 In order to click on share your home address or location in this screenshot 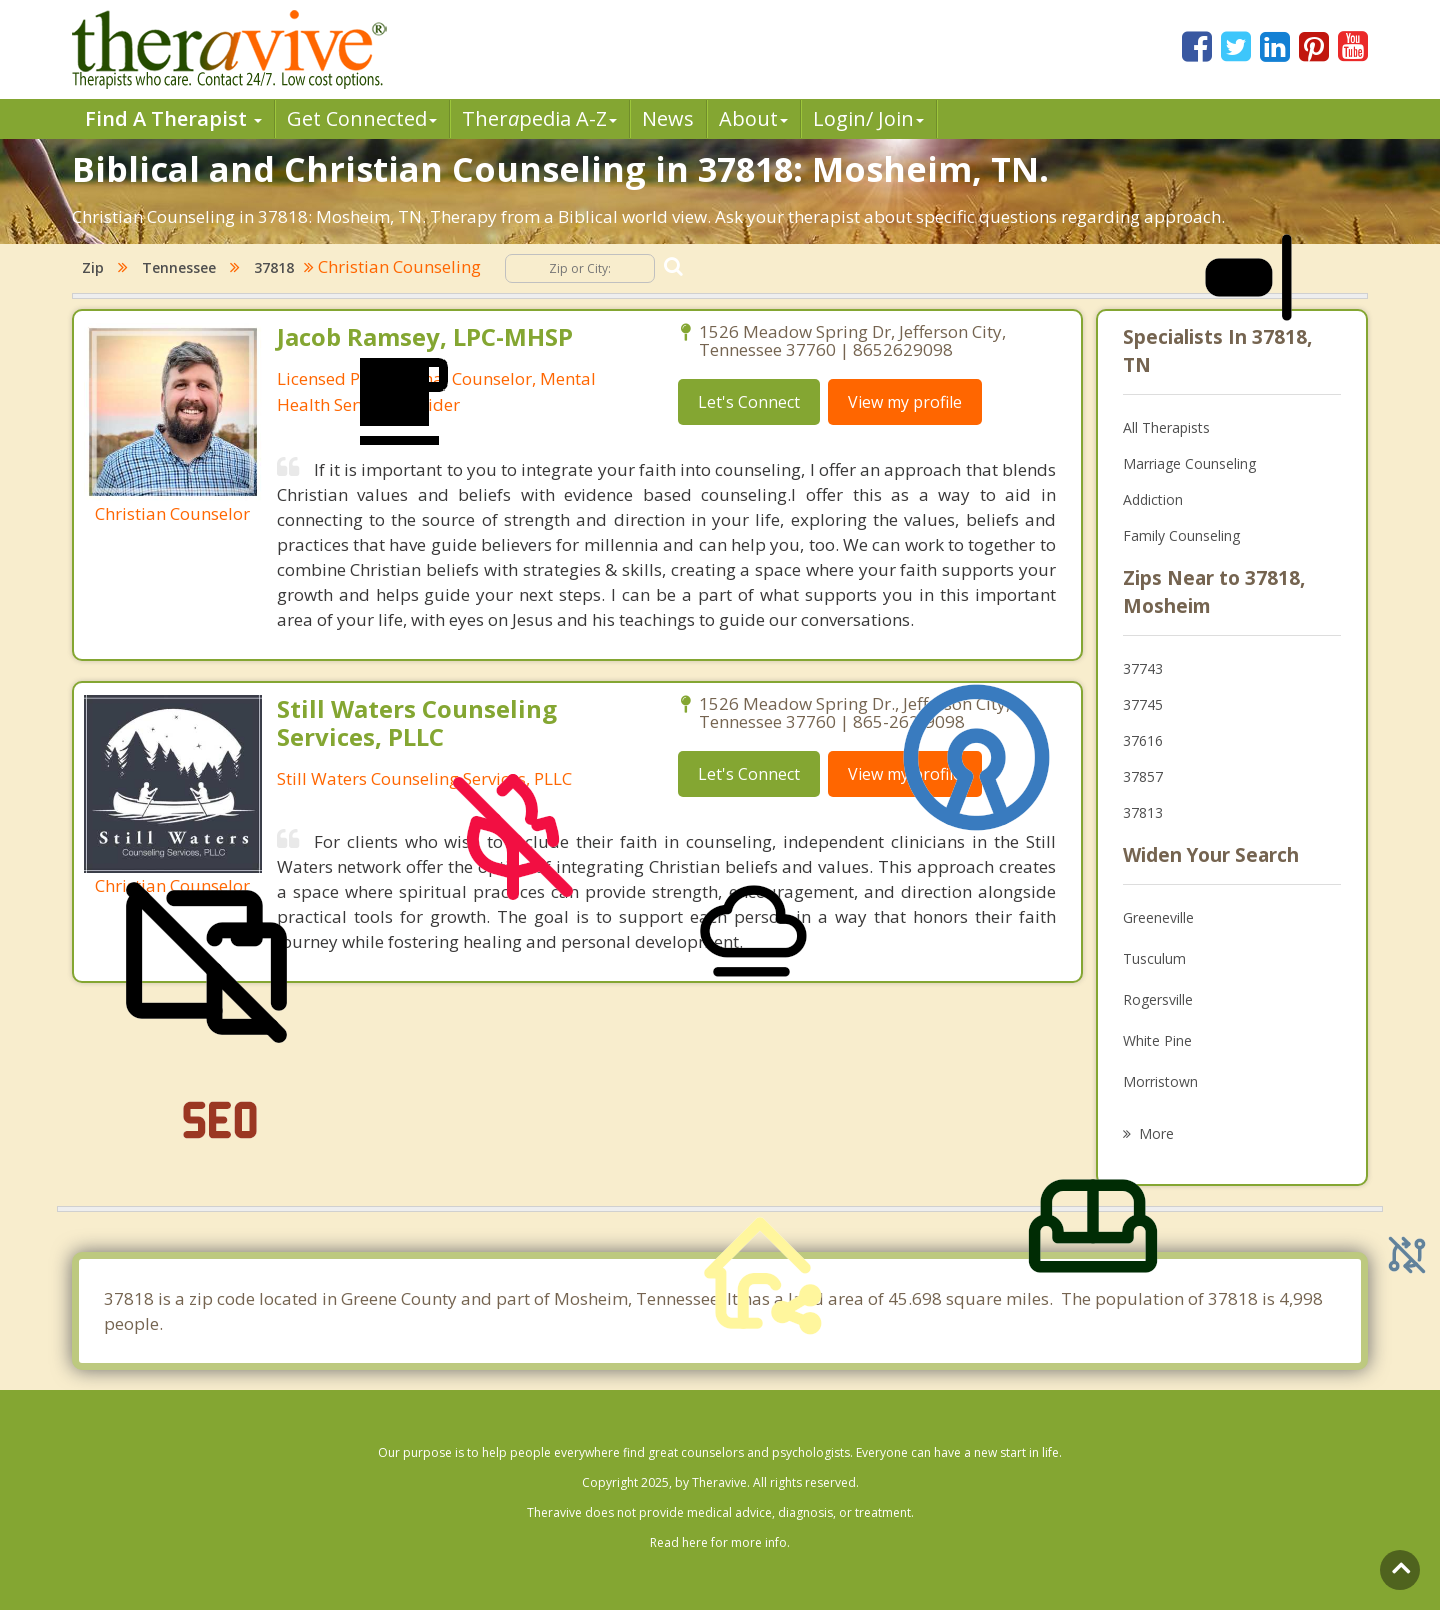, I will do `click(760, 1273)`.